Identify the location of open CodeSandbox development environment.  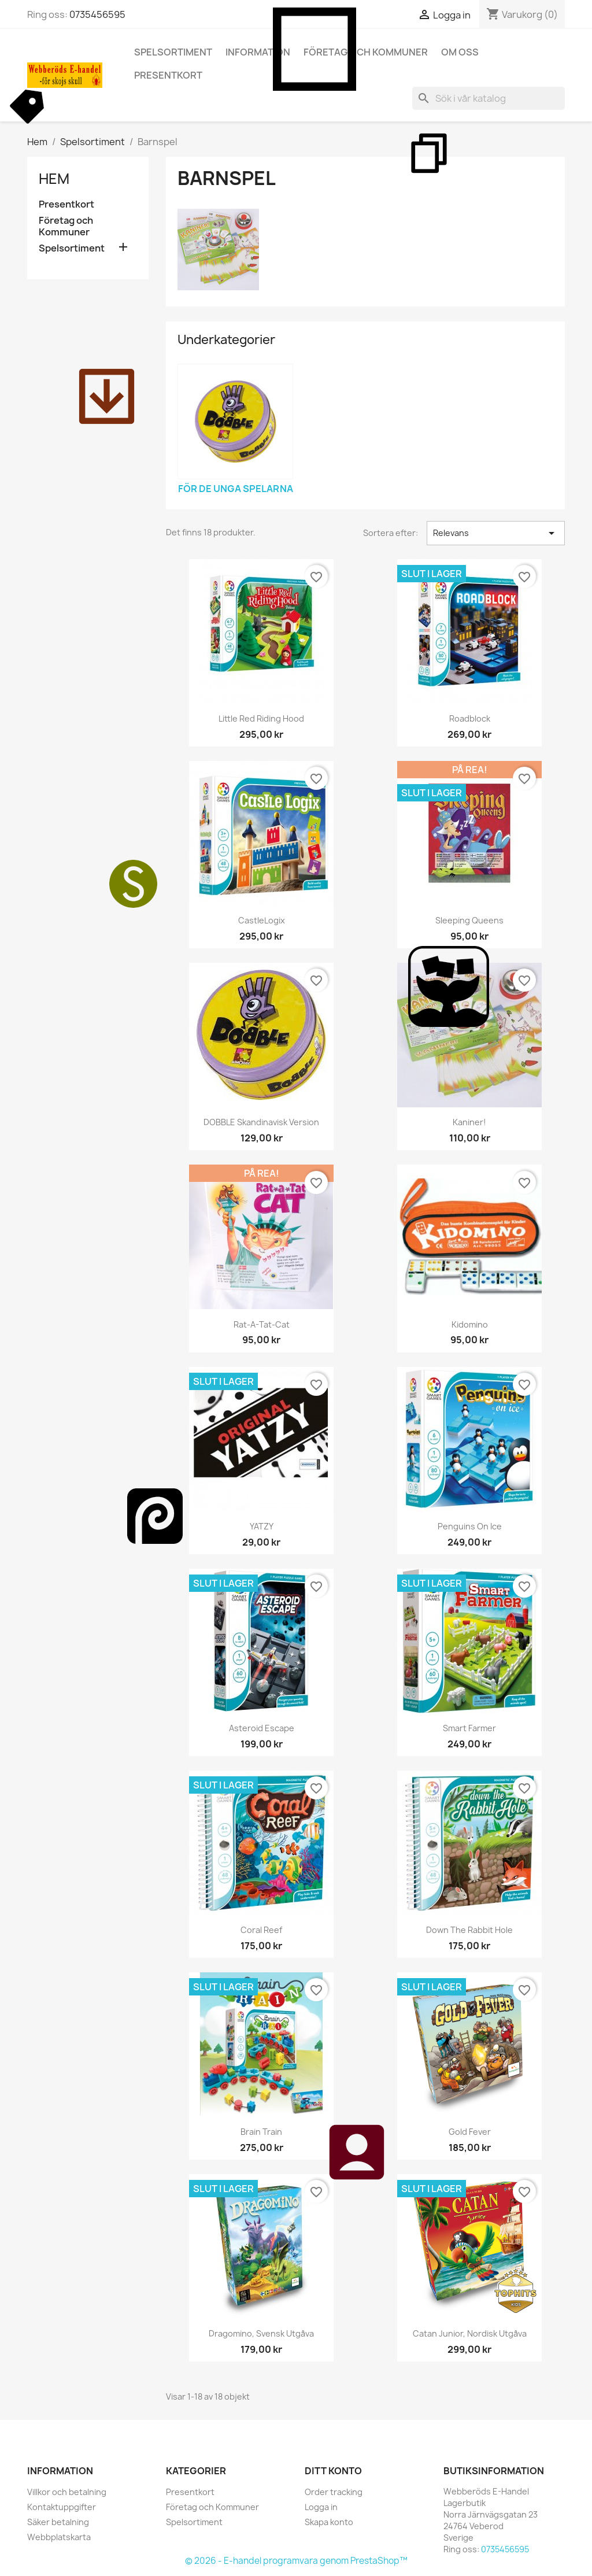
(314, 49).